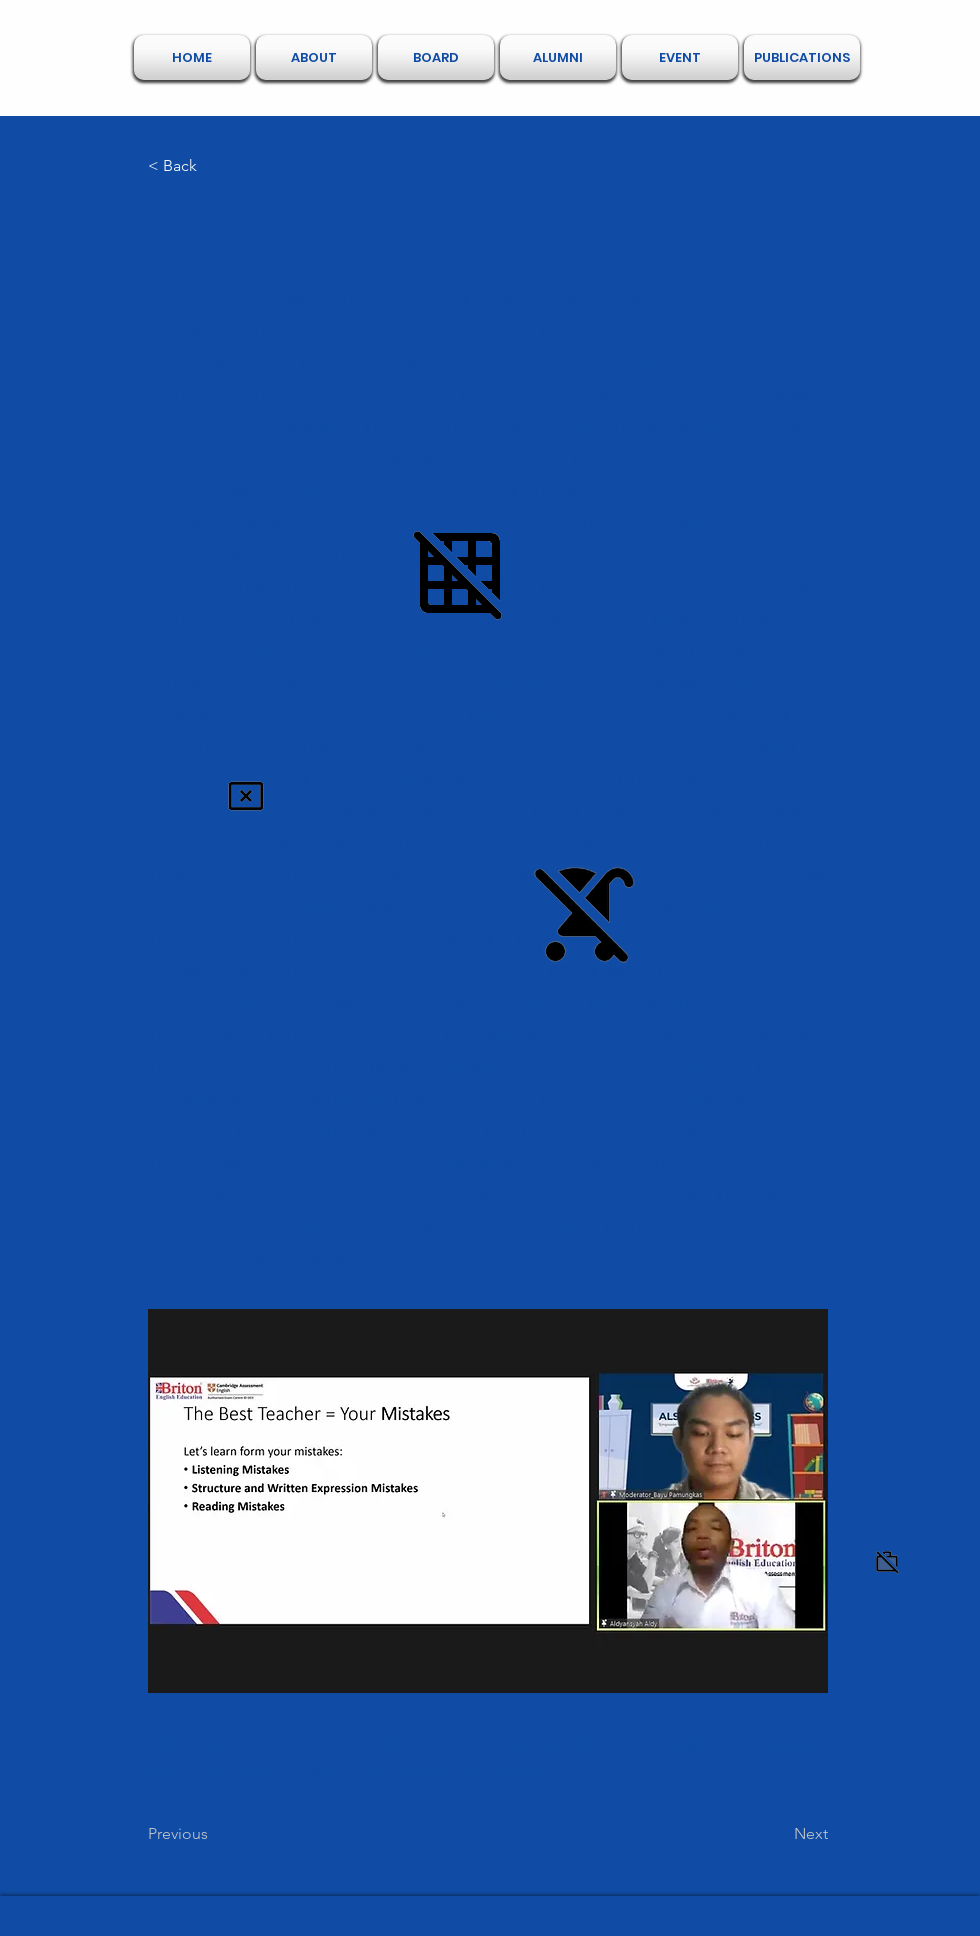 The width and height of the screenshot is (980, 1936). Describe the element at coordinates (585, 912) in the screenshot. I see `indicates strollers are not permitted in this area` at that location.